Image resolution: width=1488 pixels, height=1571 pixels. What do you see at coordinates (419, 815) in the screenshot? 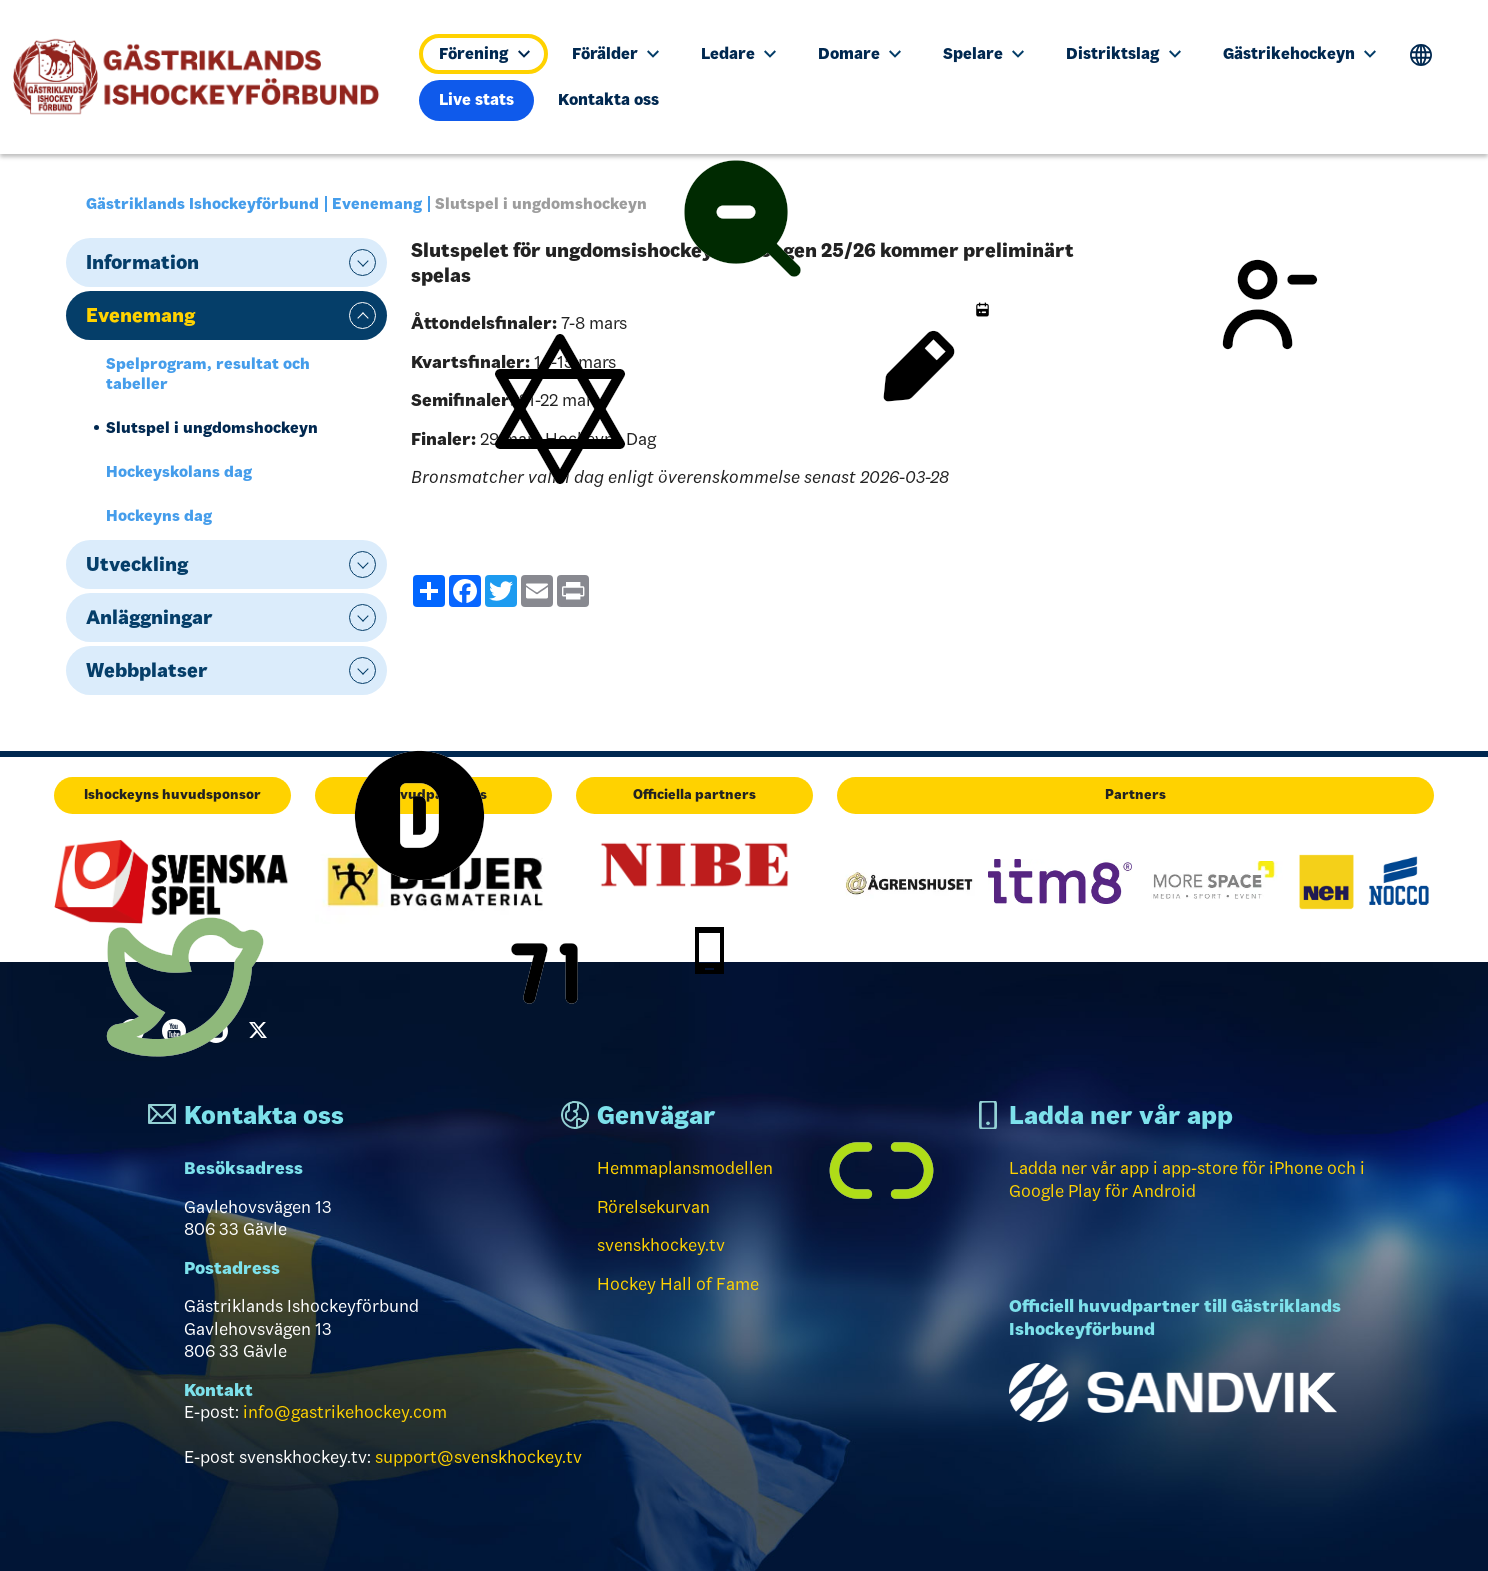
I see `indicates a "D" grade or rating` at bounding box center [419, 815].